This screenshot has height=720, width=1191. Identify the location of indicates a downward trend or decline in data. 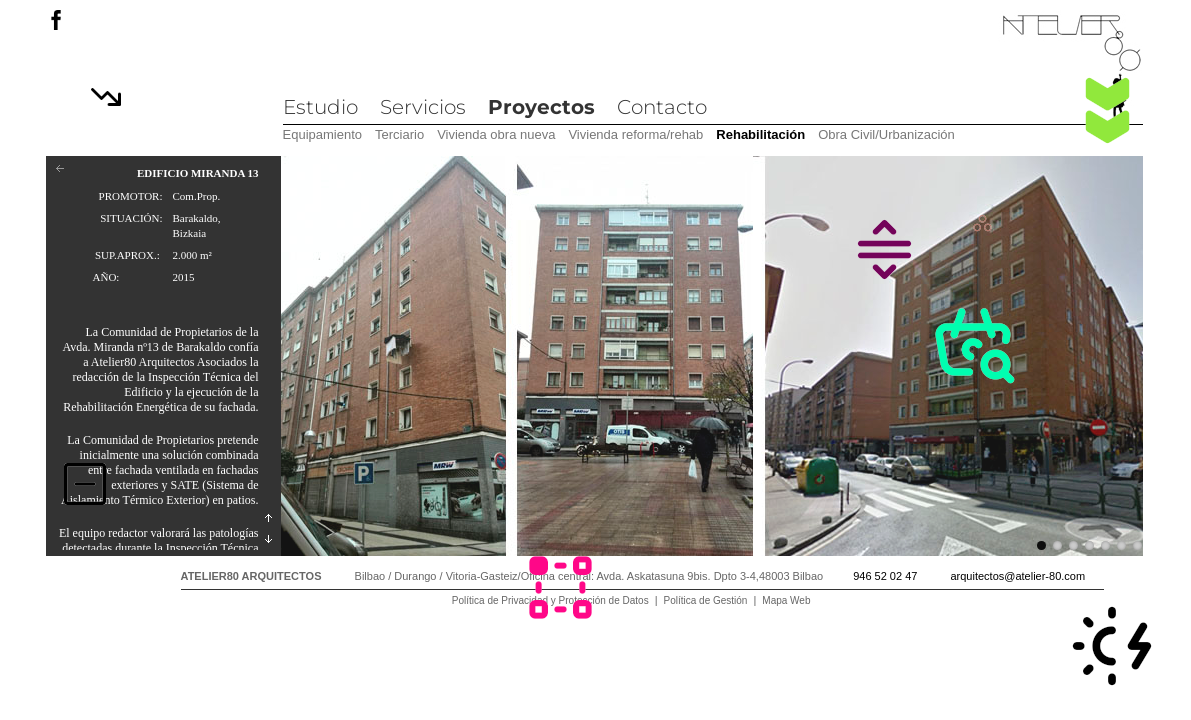
(106, 97).